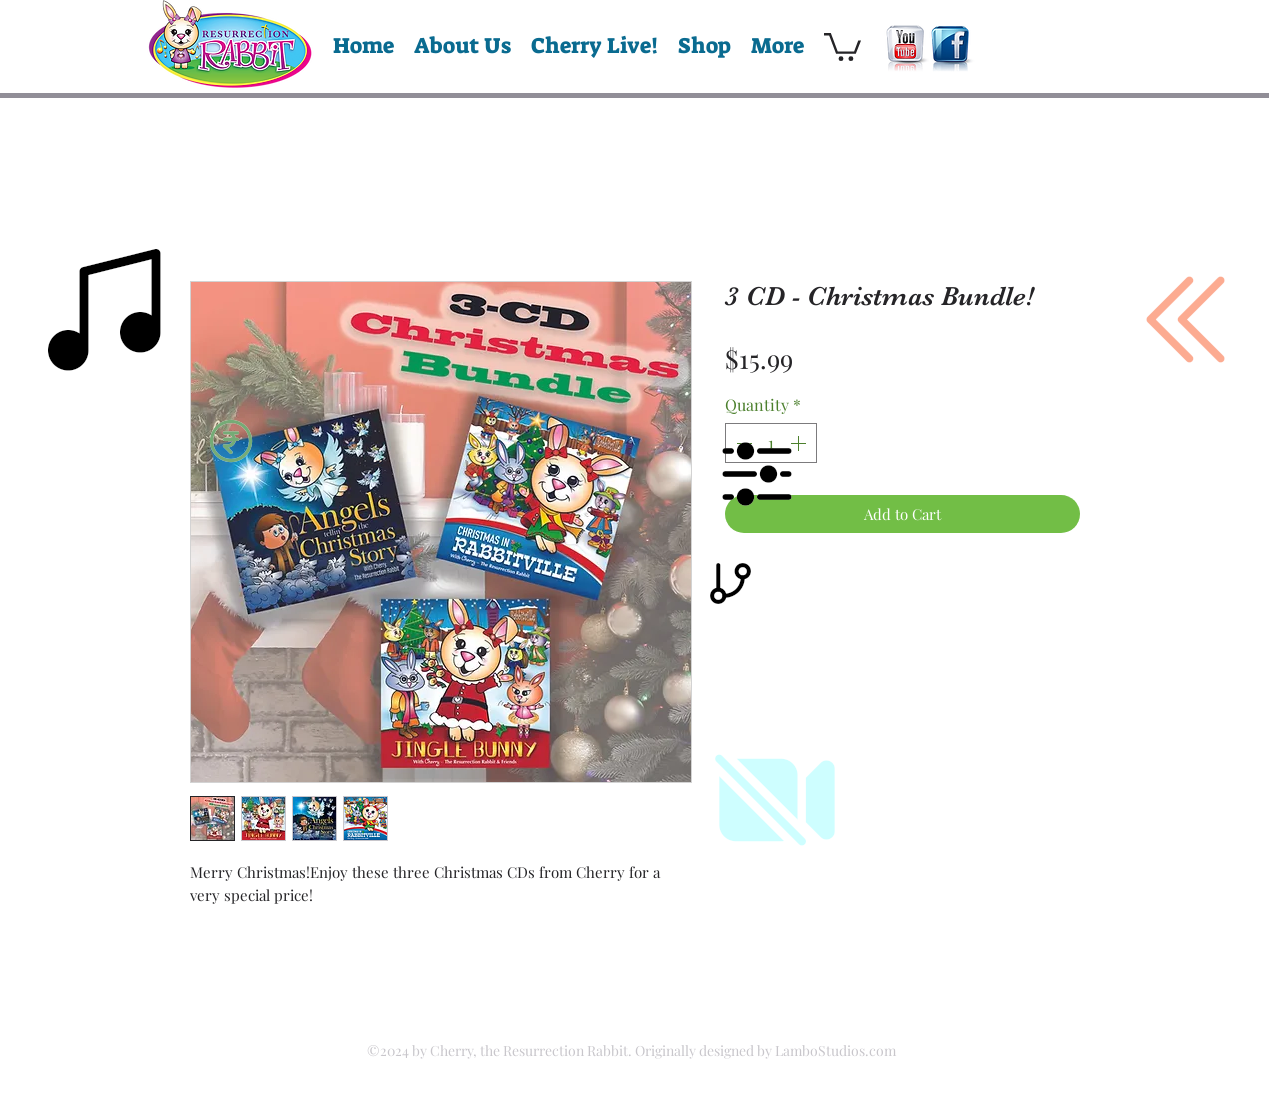  Describe the element at coordinates (757, 474) in the screenshot. I see `adjust settings or preferences` at that location.